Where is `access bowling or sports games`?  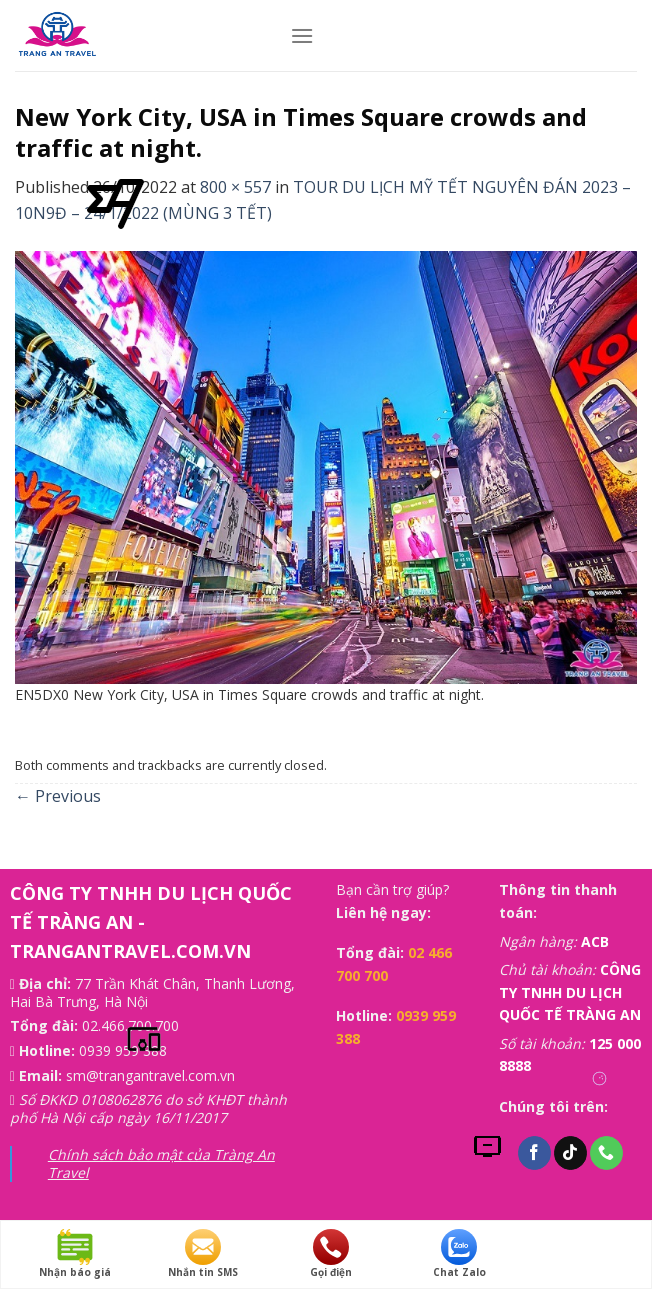
access bowling or sports games is located at coordinates (599, 1078).